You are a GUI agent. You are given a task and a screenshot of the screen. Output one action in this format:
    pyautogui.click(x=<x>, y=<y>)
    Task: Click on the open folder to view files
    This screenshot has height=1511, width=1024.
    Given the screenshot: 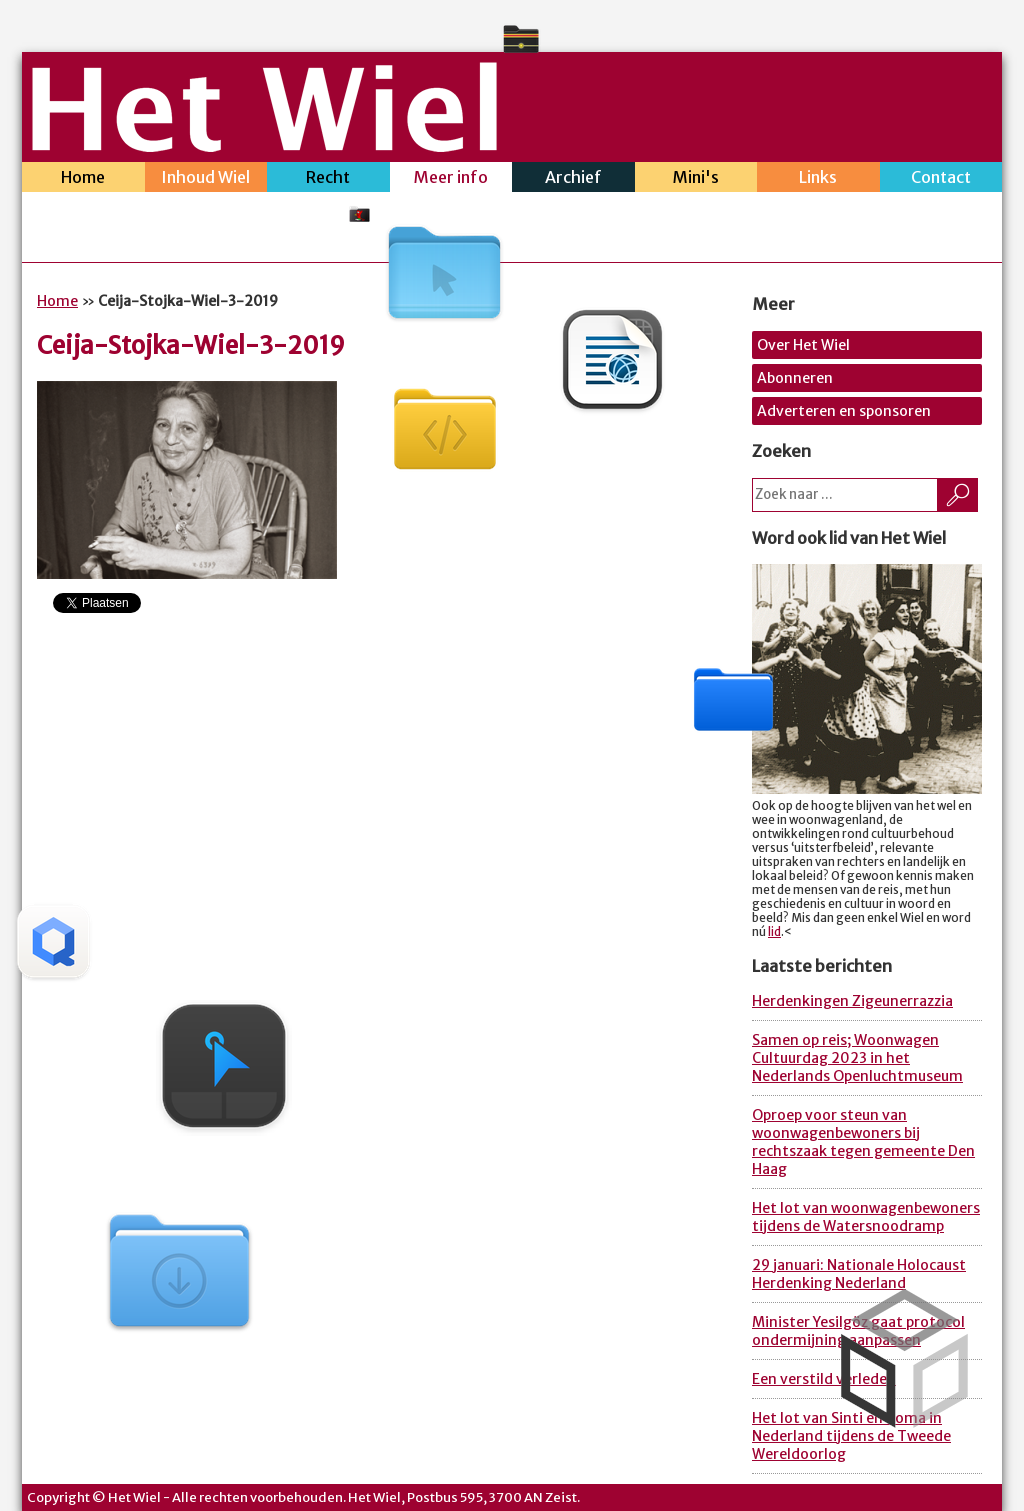 What is the action you would take?
    pyautogui.click(x=733, y=699)
    